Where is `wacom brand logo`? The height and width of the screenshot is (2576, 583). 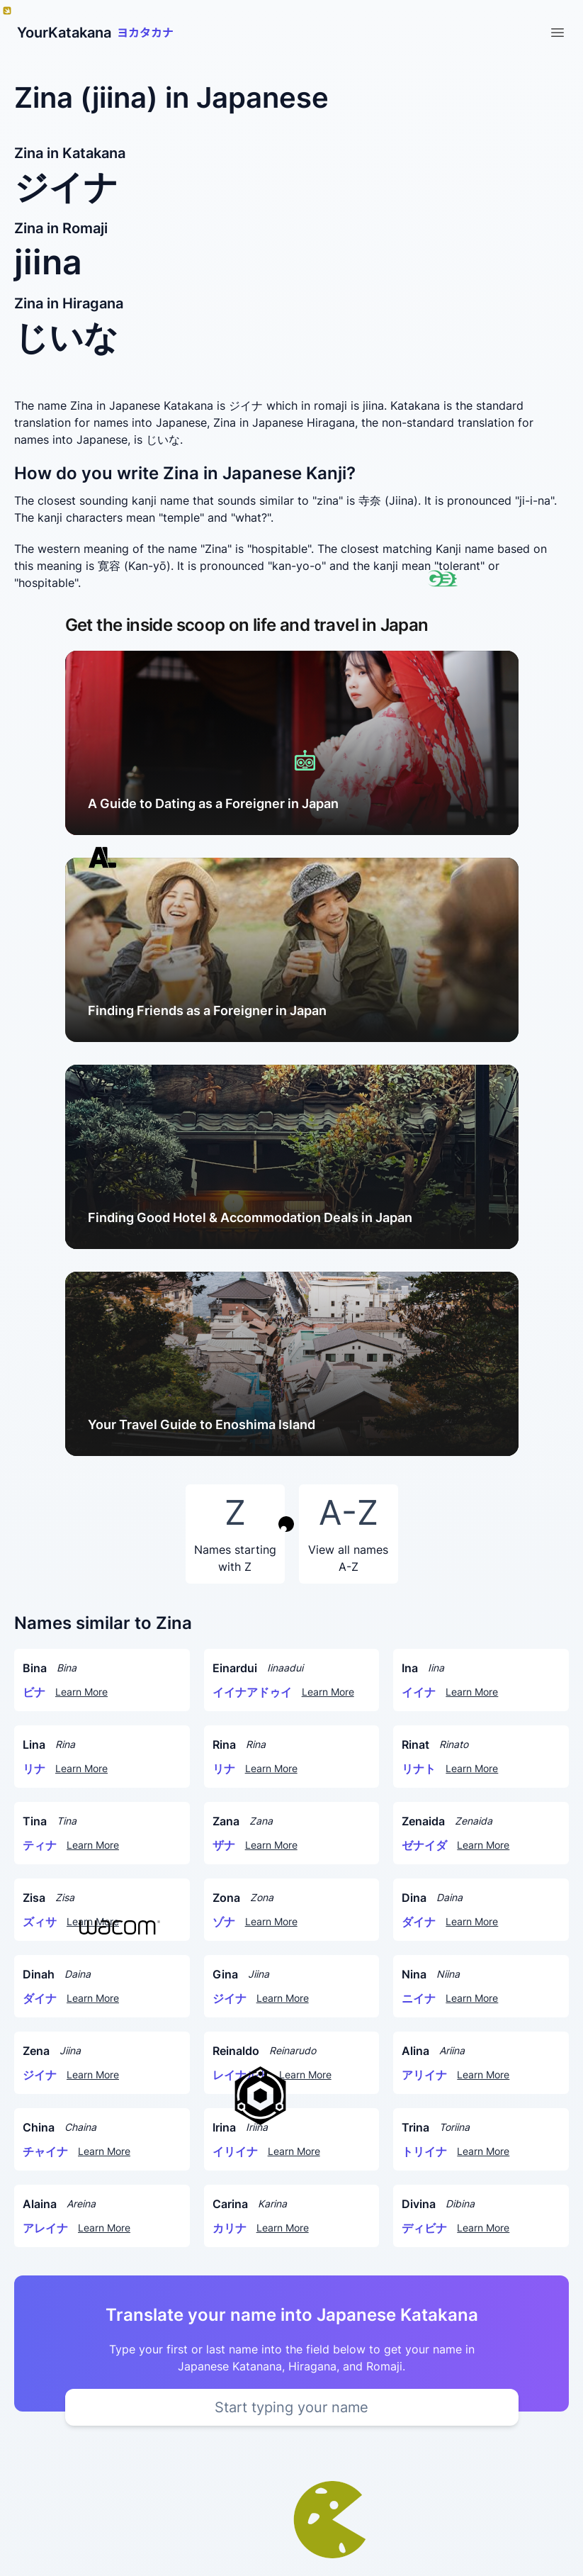
wacom brand logo is located at coordinates (120, 1927).